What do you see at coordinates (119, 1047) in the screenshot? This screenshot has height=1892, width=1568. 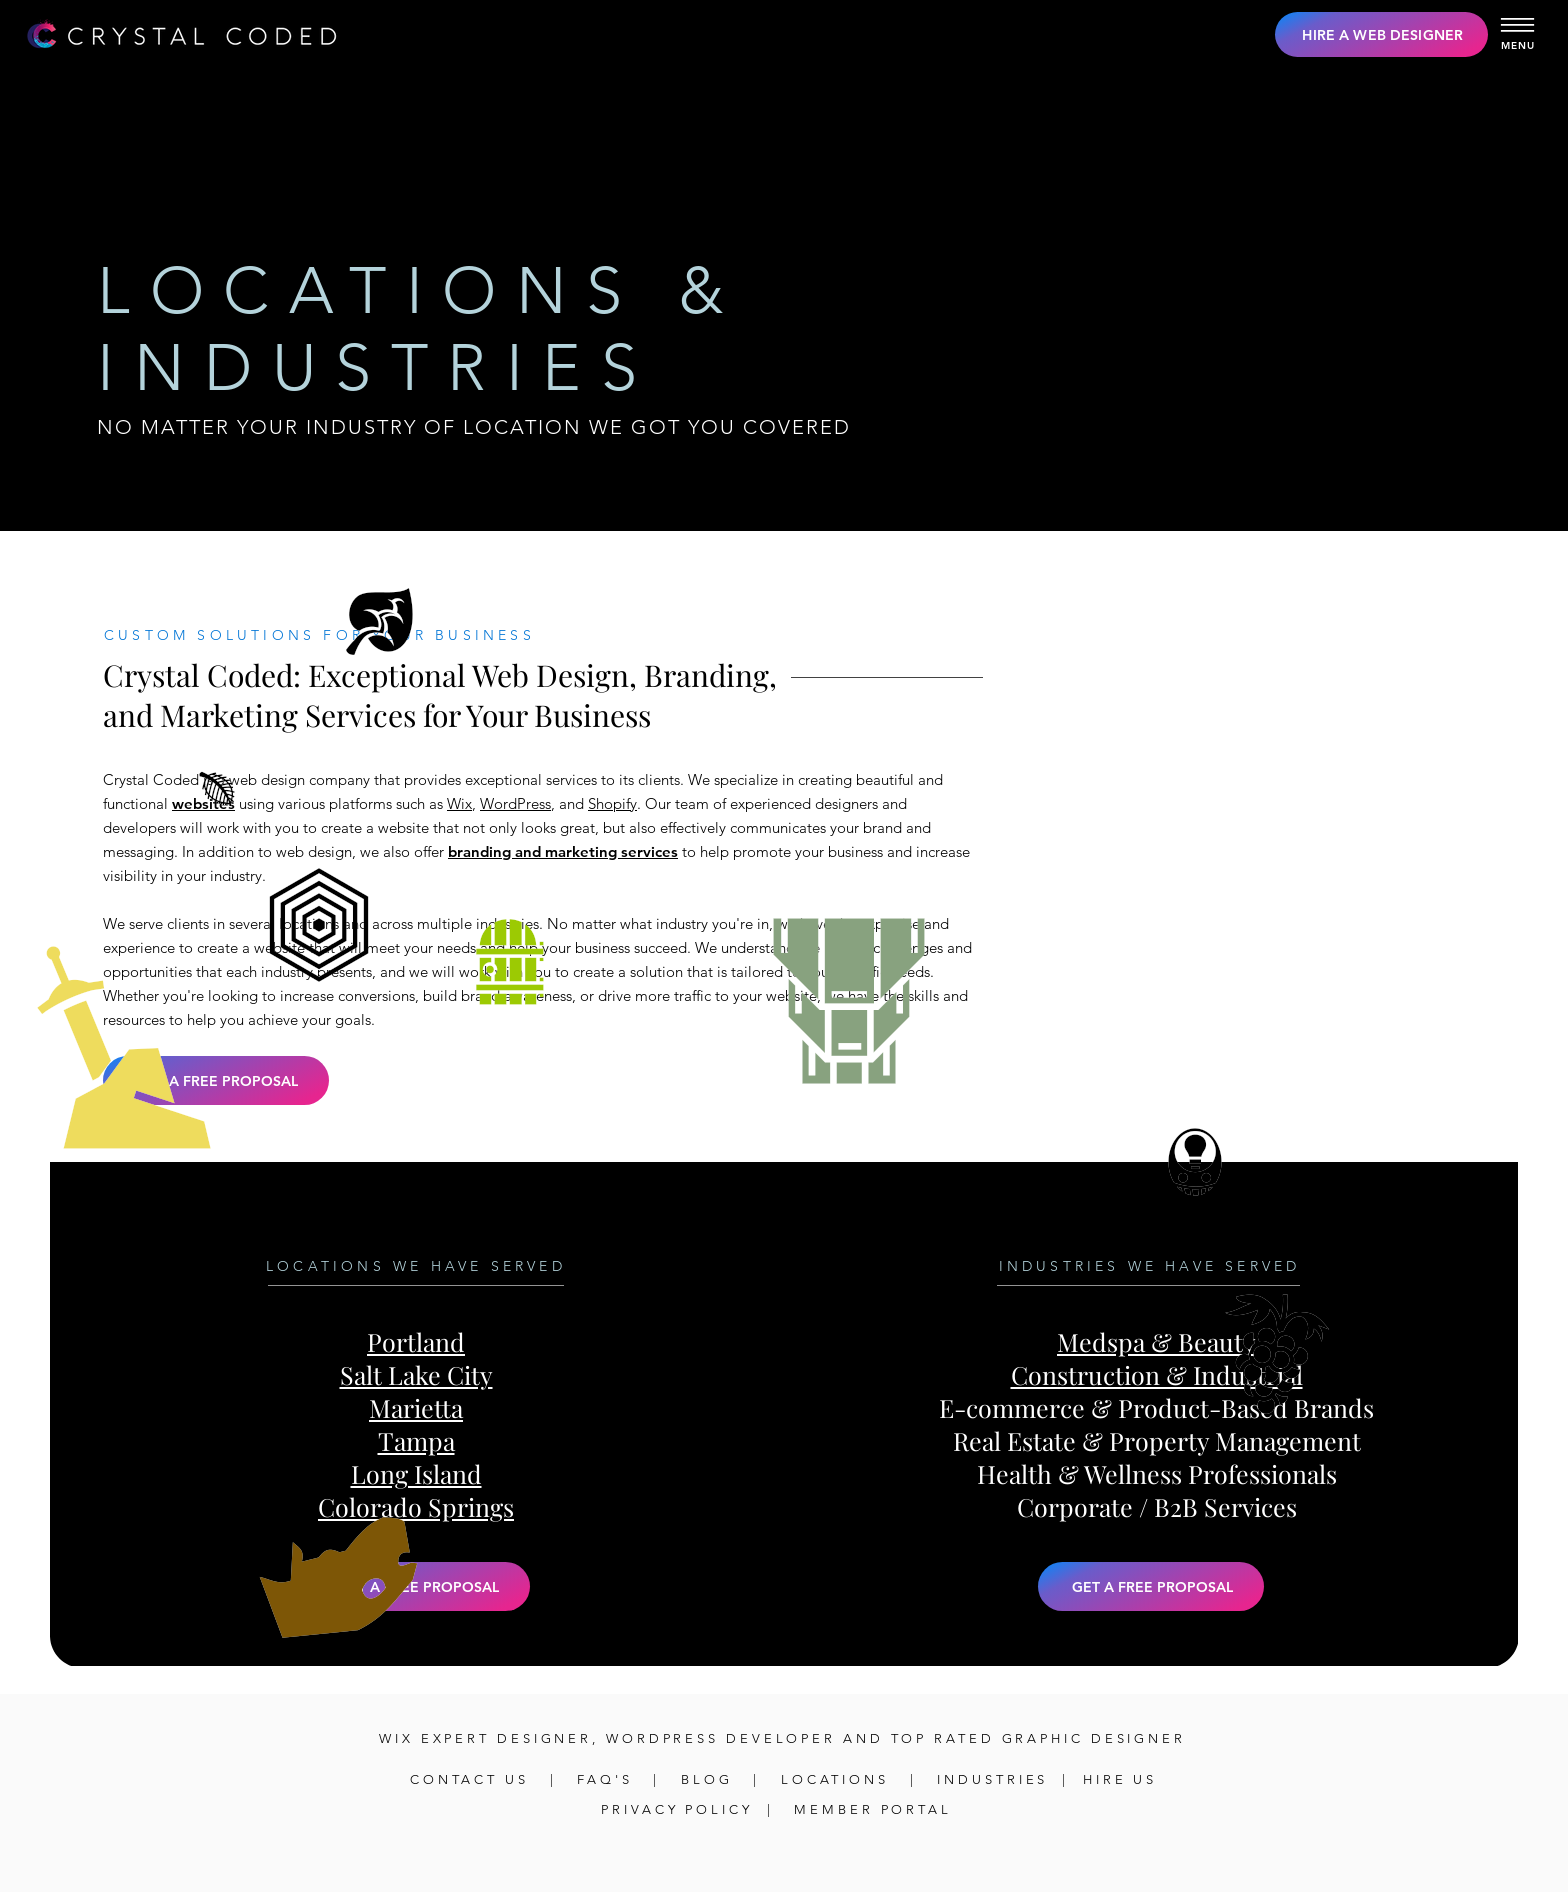 I see `access legendary or rare items` at bounding box center [119, 1047].